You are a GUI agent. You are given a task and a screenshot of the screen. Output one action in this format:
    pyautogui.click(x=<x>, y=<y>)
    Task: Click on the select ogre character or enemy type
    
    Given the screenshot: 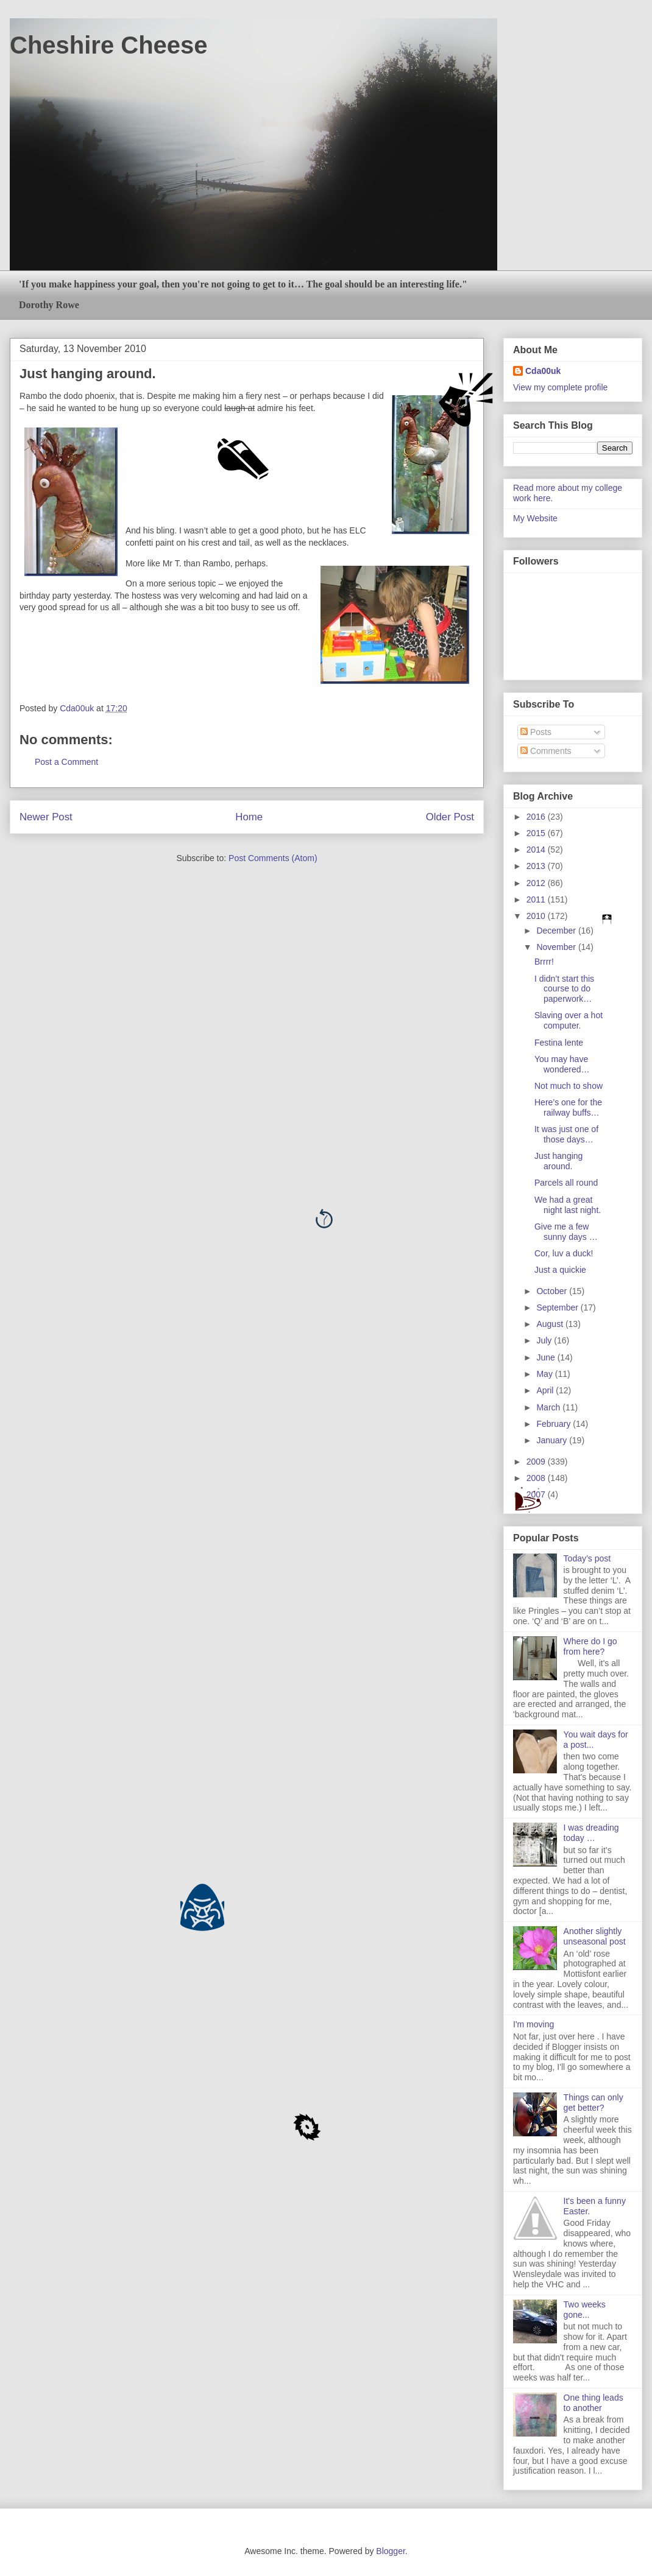 What is the action you would take?
    pyautogui.click(x=202, y=1907)
    